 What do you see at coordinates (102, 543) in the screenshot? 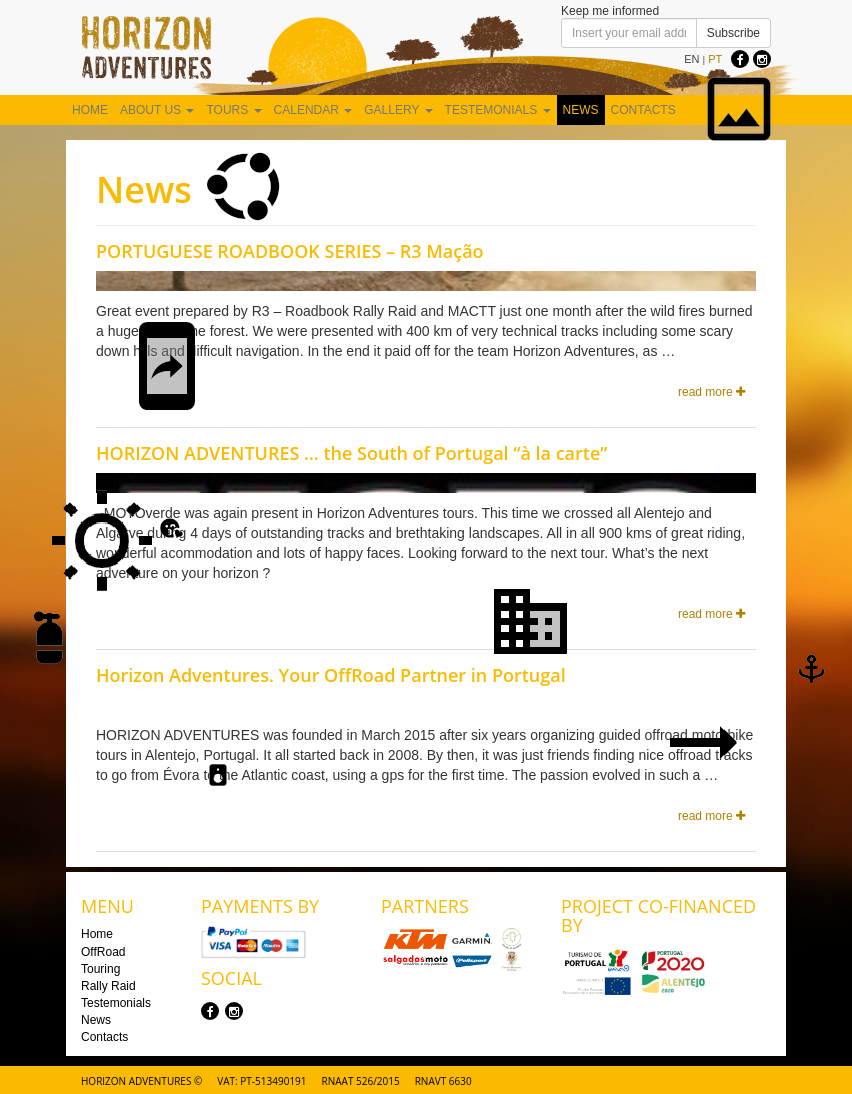
I see `toggle light mode or bright theme` at bounding box center [102, 543].